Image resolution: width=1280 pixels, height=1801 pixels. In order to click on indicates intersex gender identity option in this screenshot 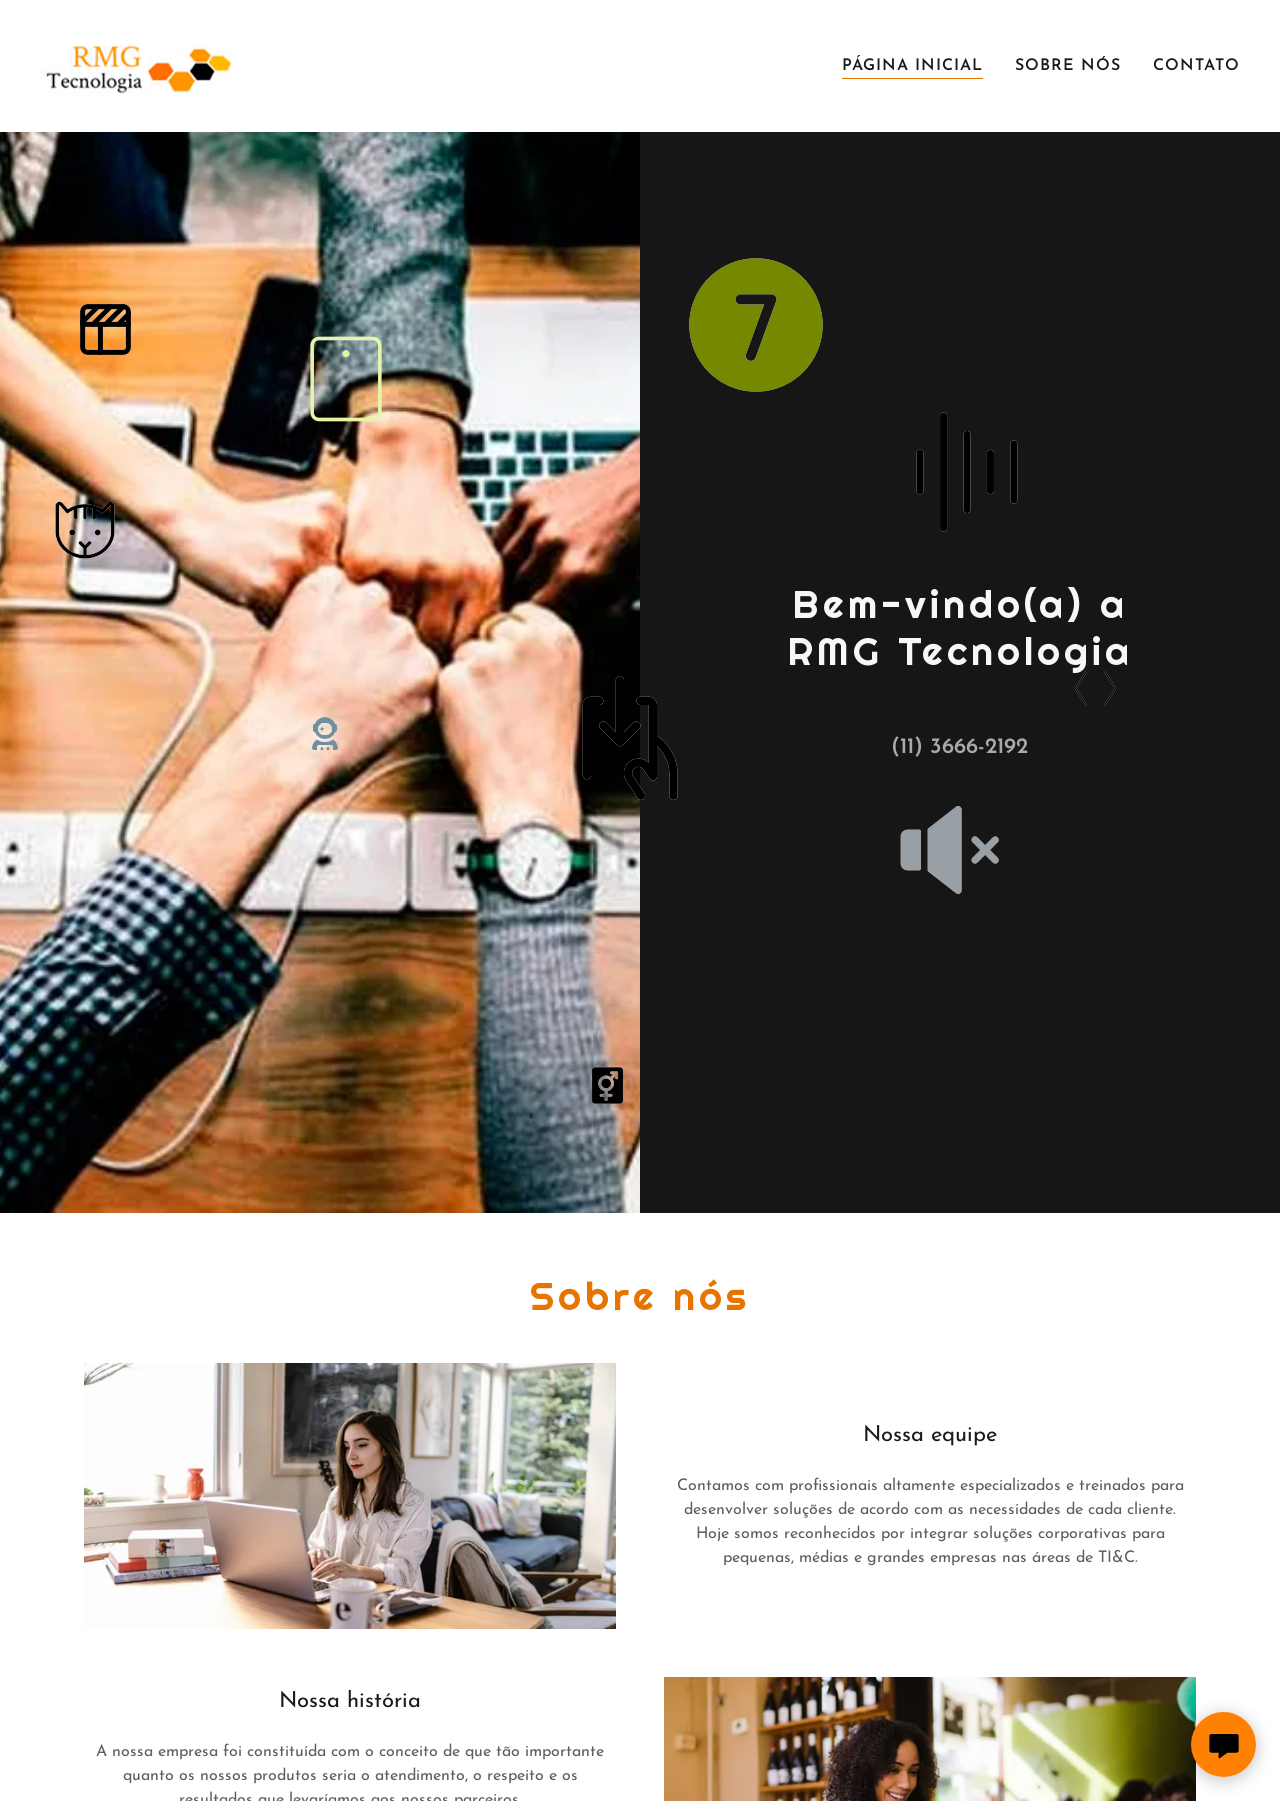, I will do `click(607, 1085)`.